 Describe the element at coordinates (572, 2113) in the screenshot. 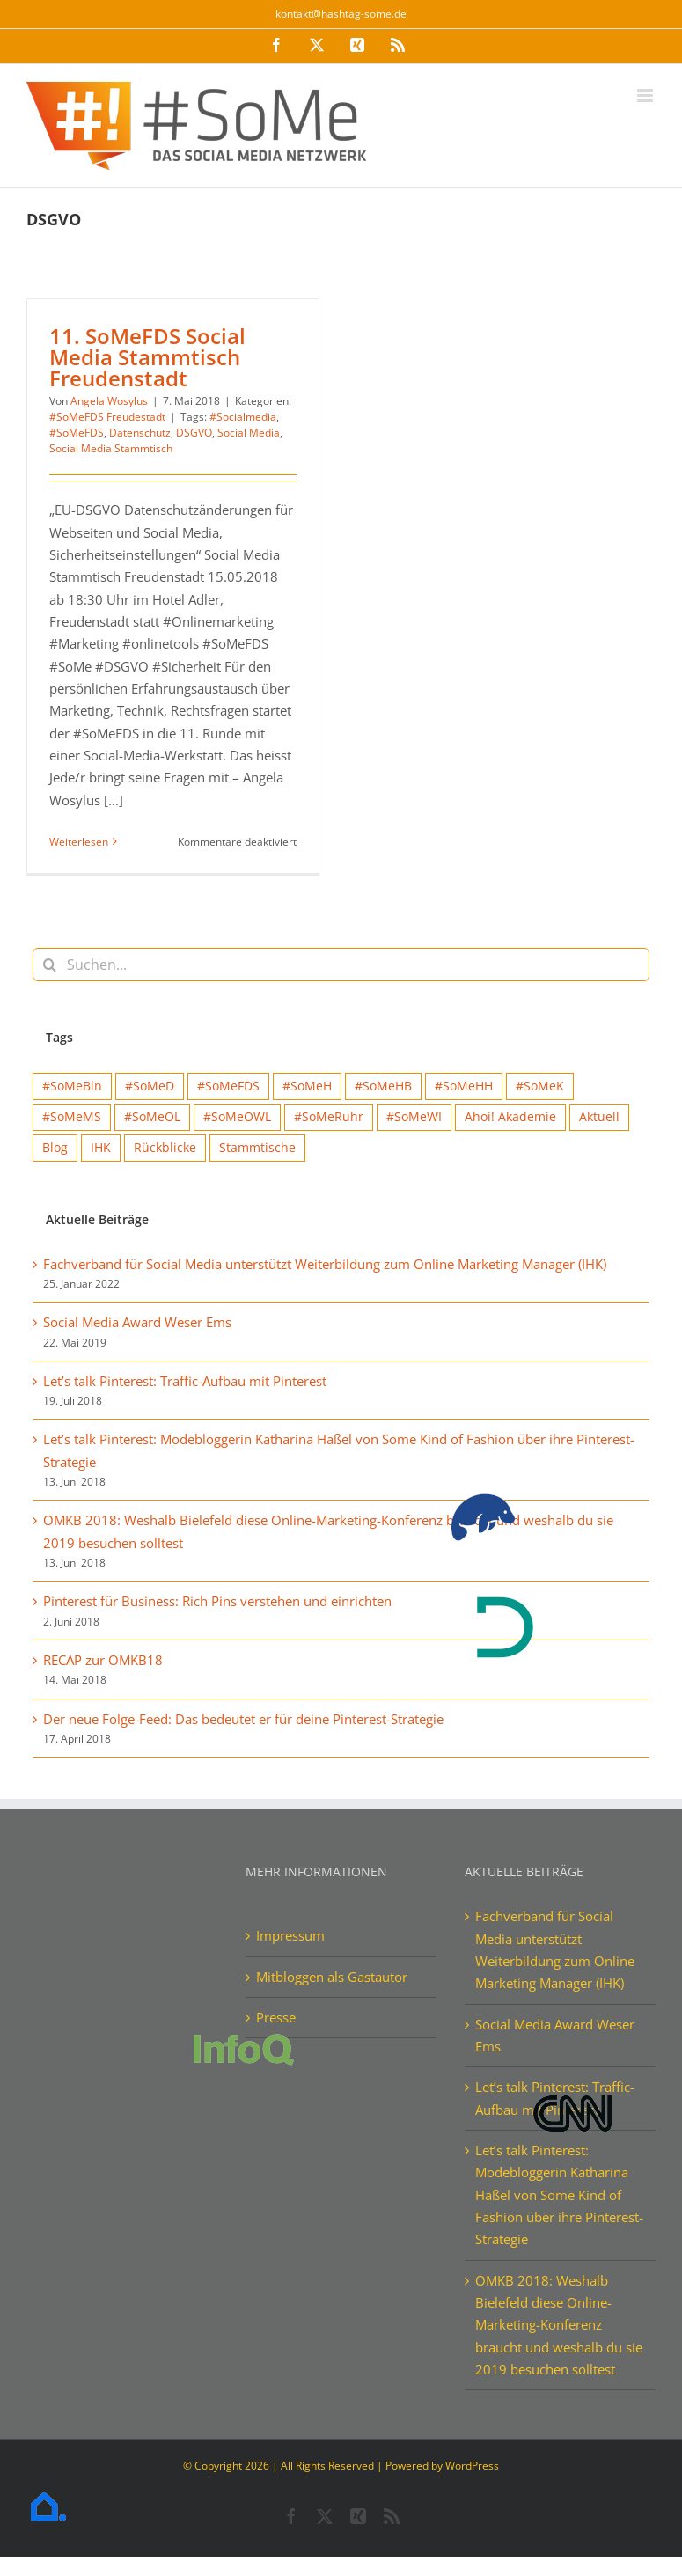

I see `open the CNN news app` at that location.